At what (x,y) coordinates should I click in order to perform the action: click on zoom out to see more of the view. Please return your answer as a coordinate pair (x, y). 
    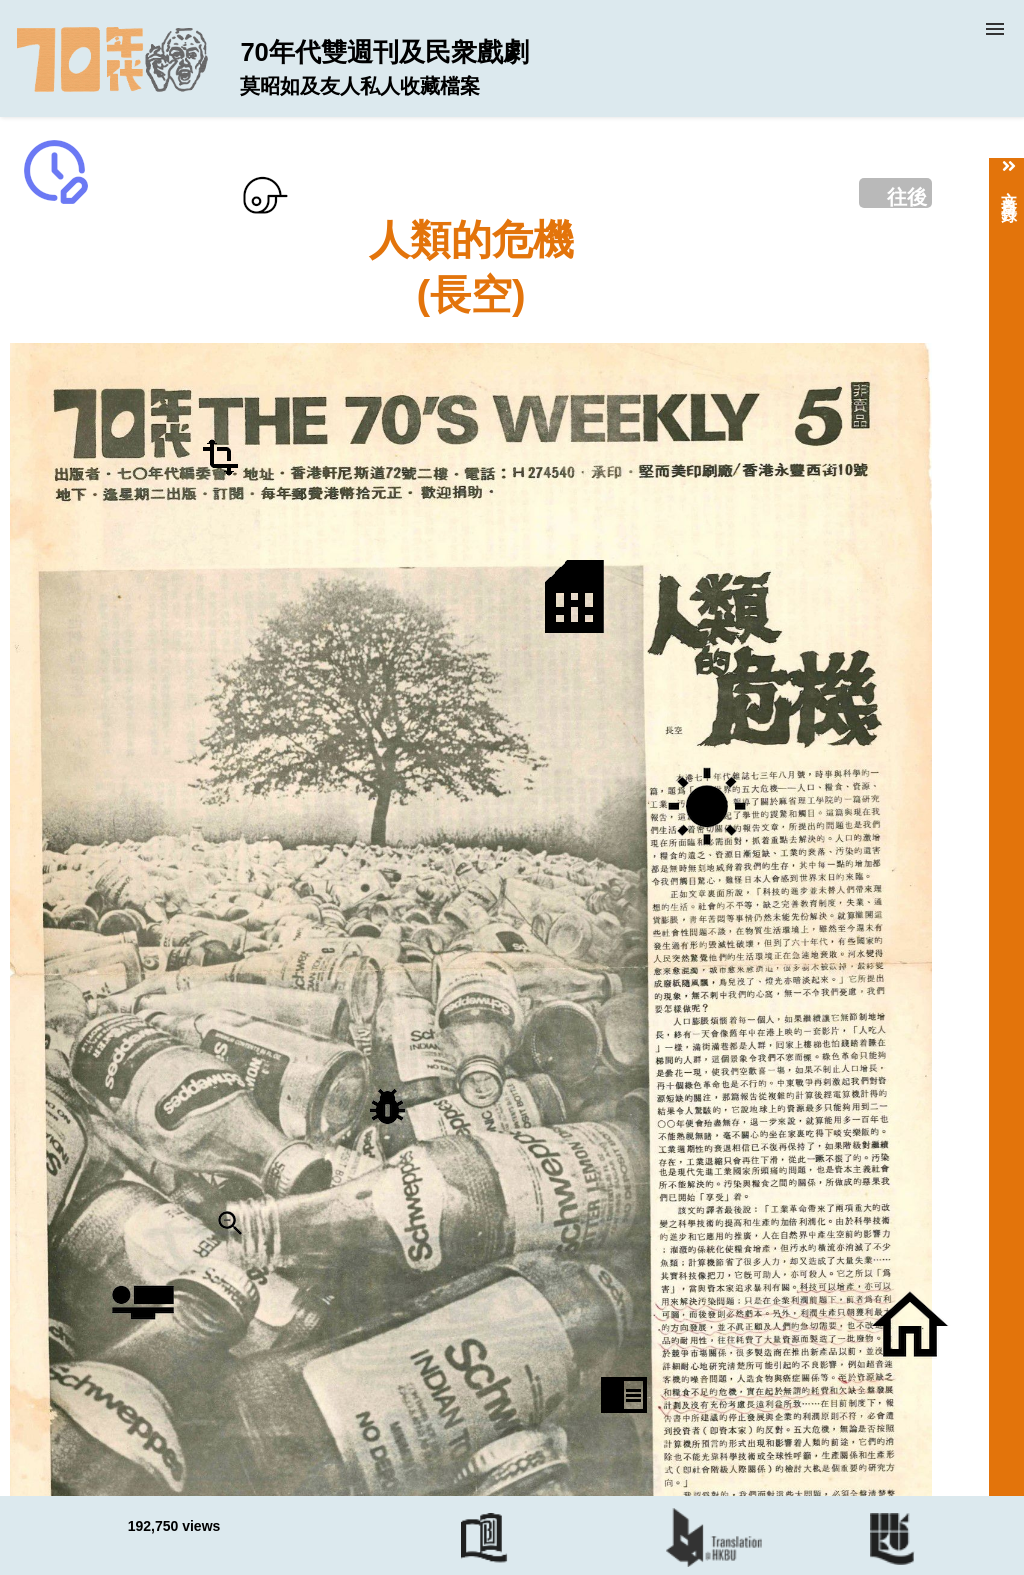
    Looking at the image, I should click on (230, 1223).